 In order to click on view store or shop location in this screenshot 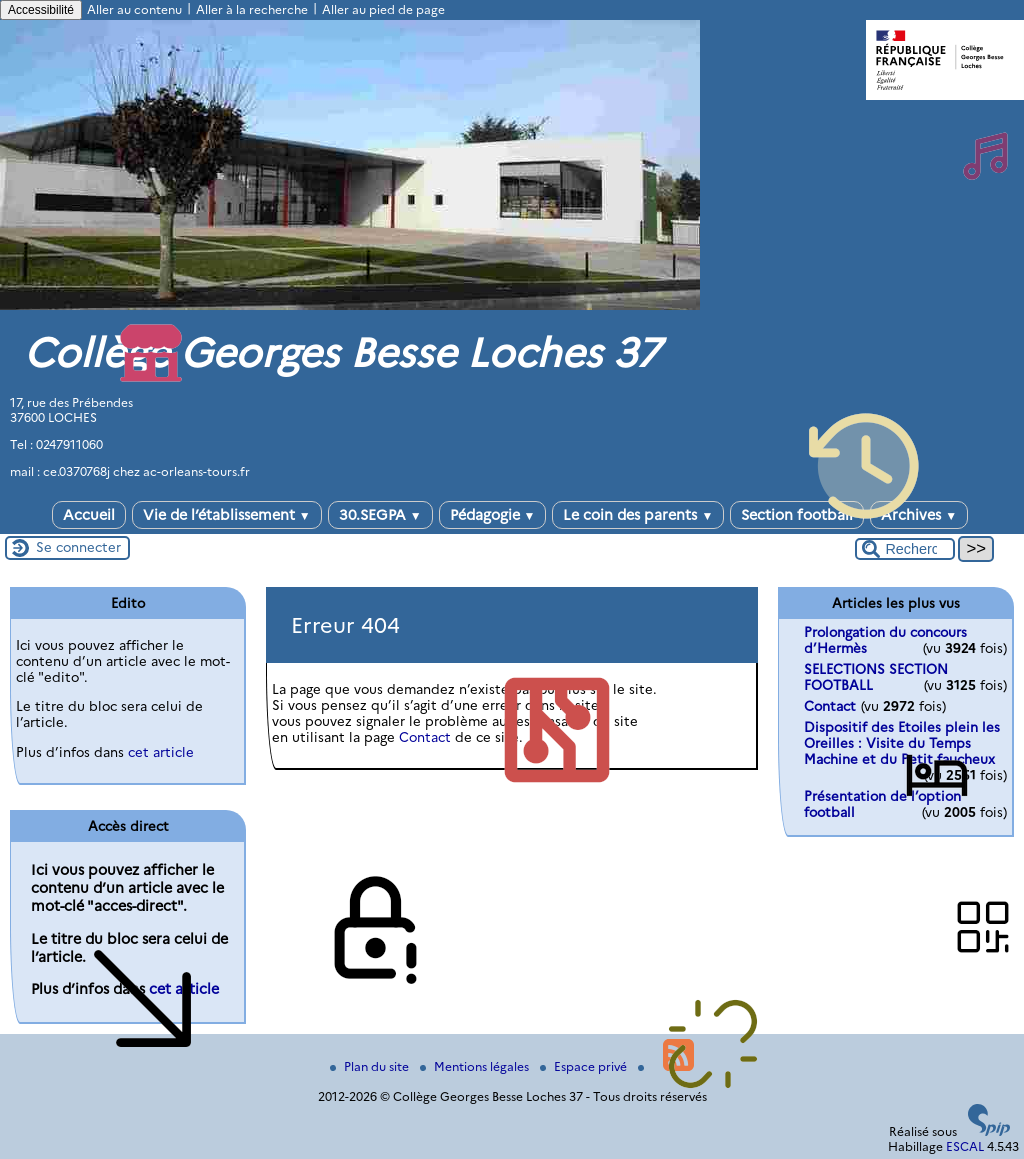, I will do `click(151, 353)`.